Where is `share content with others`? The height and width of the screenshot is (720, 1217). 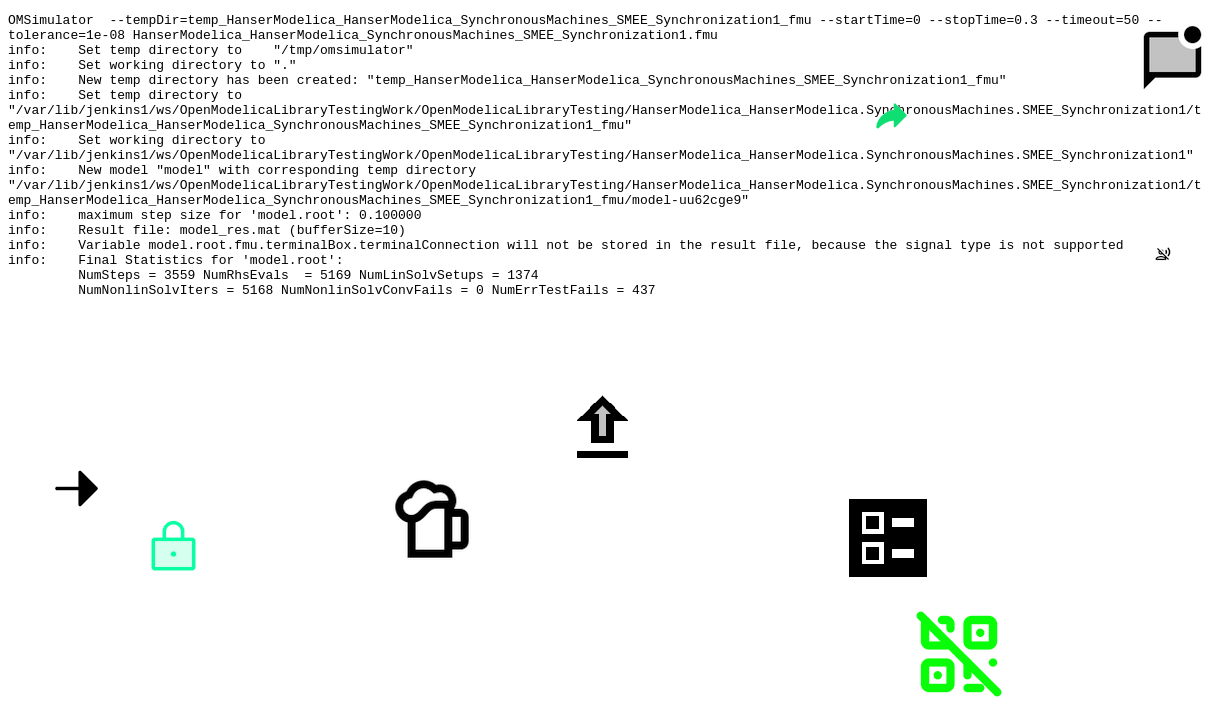
share content with others is located at coordinates (891, 117).